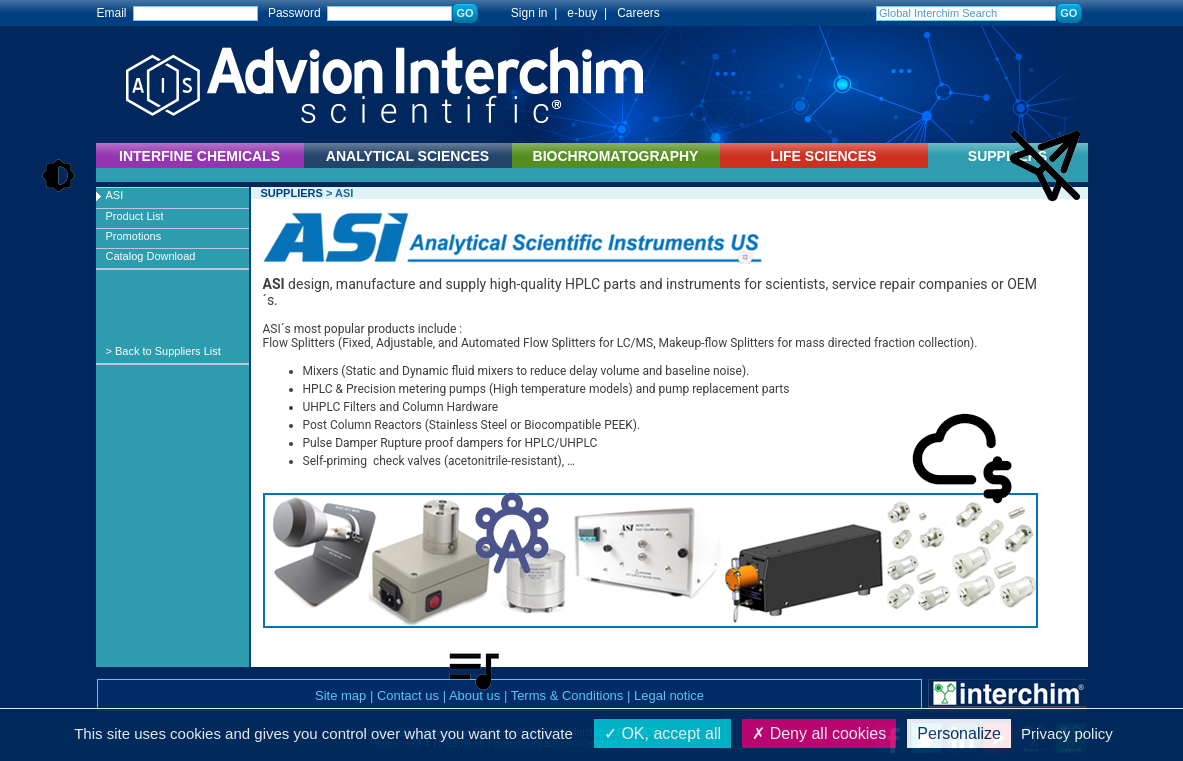 Image resolution: width=1183 pixels, height=761 pixels. What do you see at coordinates (473, 669) in the screenshot?
I see `view music queue or playlist` at bounding box center [473, 669].